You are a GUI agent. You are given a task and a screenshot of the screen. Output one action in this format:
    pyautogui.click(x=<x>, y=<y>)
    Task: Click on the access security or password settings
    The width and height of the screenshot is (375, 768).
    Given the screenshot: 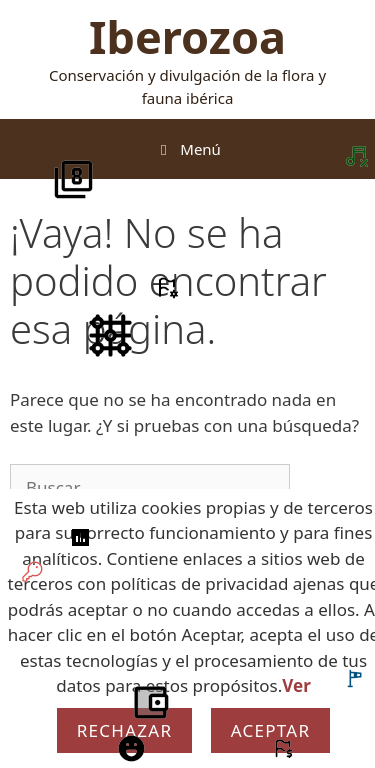 What is the action you would take?
    pyautogui.click(x=32, y=572)
    